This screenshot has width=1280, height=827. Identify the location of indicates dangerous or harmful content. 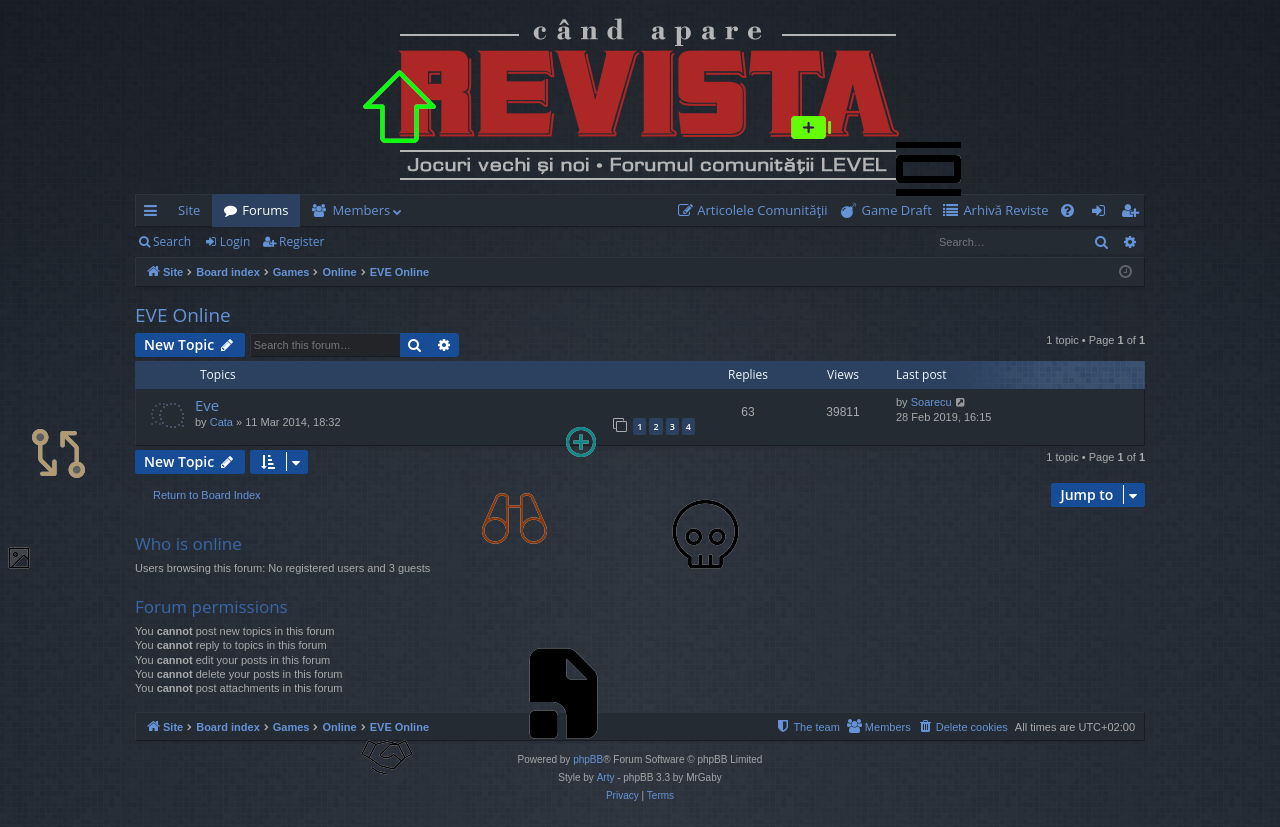
(705, 535).